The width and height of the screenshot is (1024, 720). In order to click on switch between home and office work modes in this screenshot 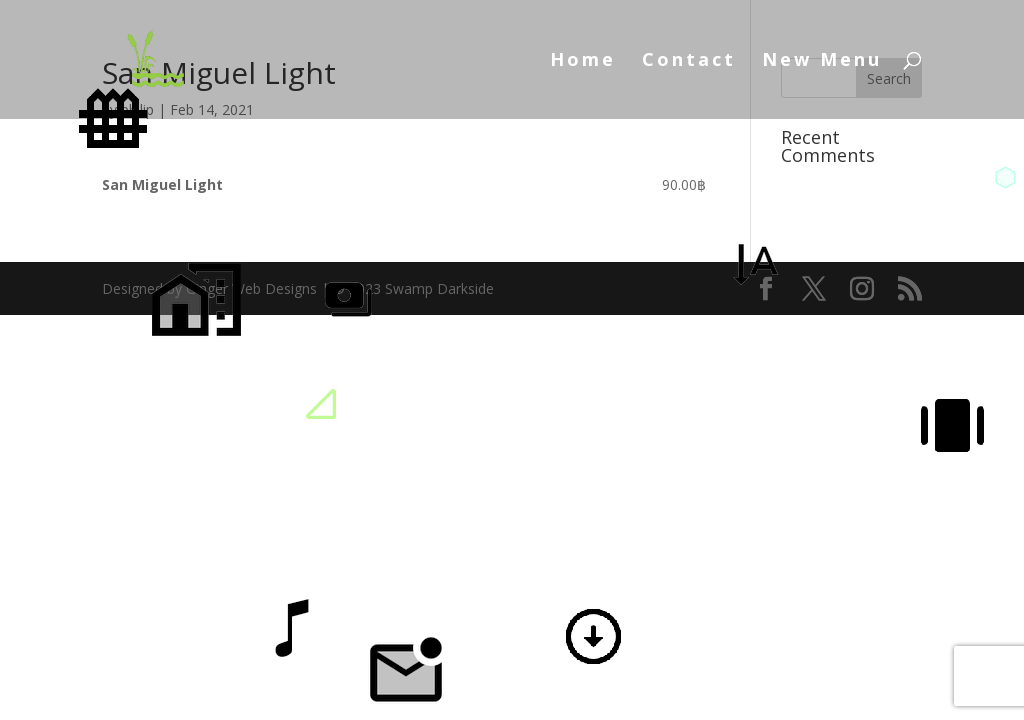, I will do `click(196, 299)`.